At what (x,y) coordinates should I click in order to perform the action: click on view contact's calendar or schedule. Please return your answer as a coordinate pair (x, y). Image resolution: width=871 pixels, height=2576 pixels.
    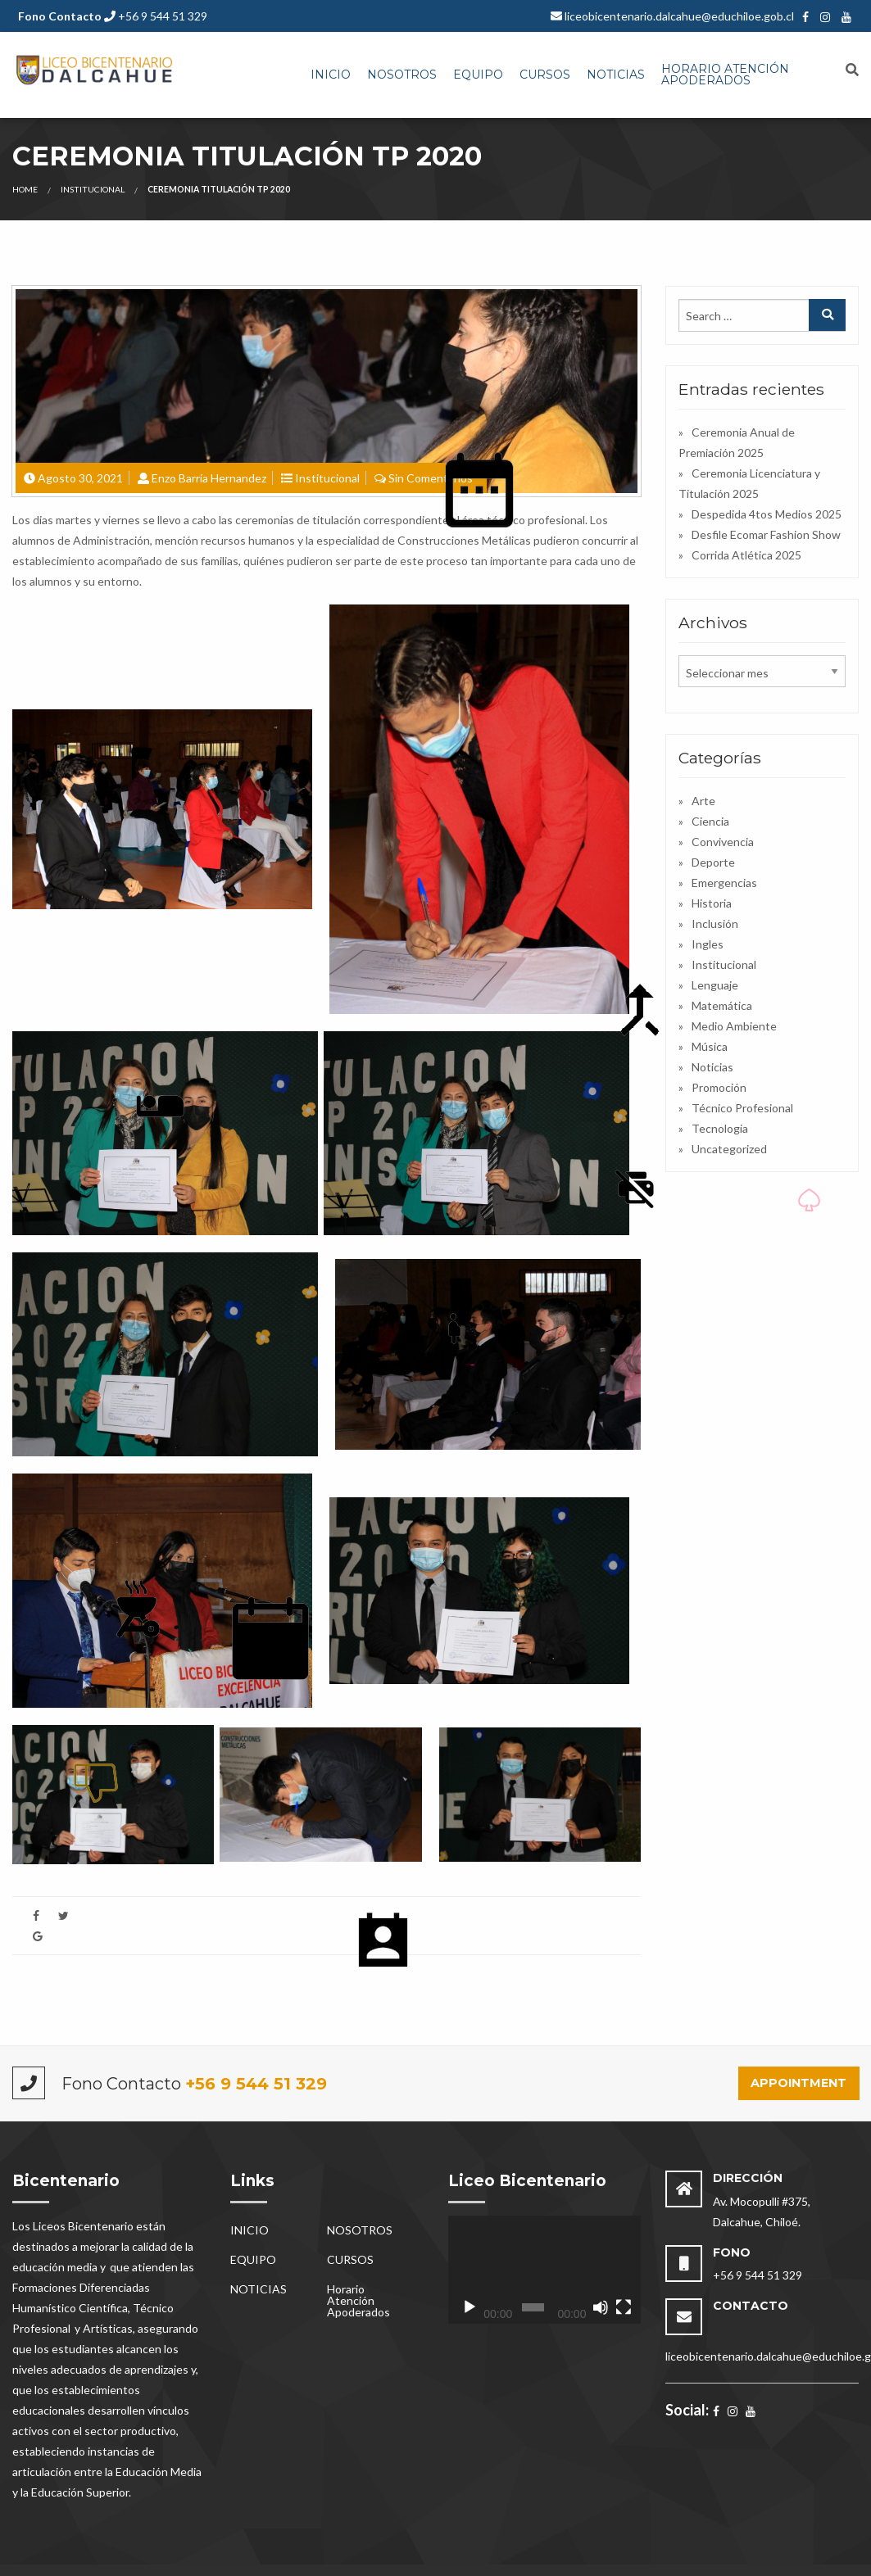
    Looking at the image, I should click on (383, 1942).